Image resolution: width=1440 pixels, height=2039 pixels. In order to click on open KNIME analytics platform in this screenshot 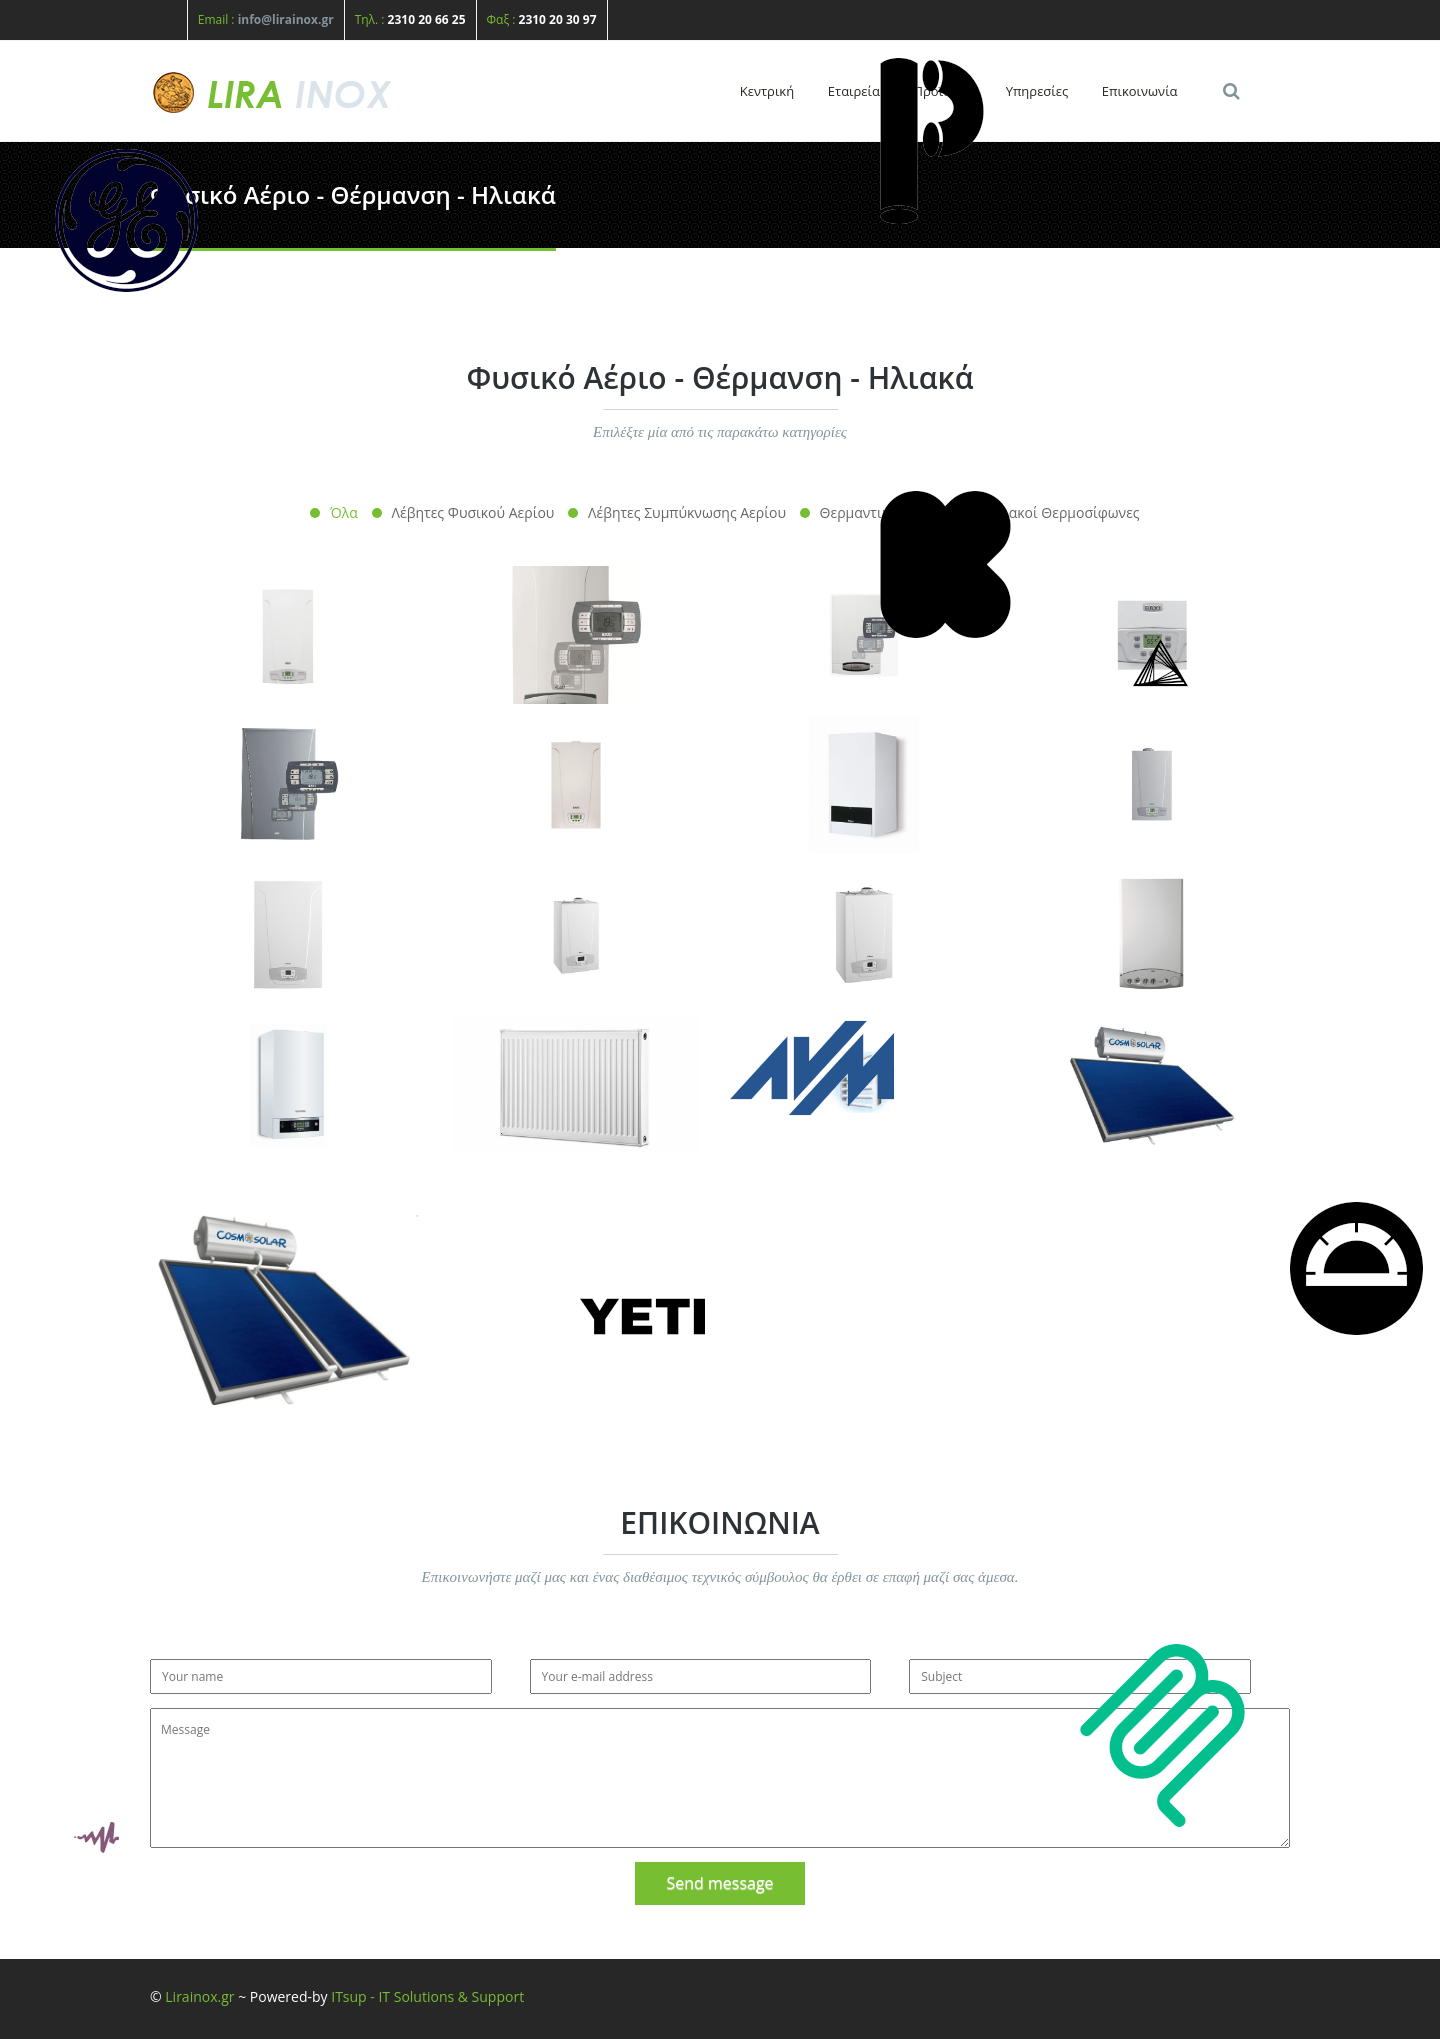, I will do `click(1160, 662)`.